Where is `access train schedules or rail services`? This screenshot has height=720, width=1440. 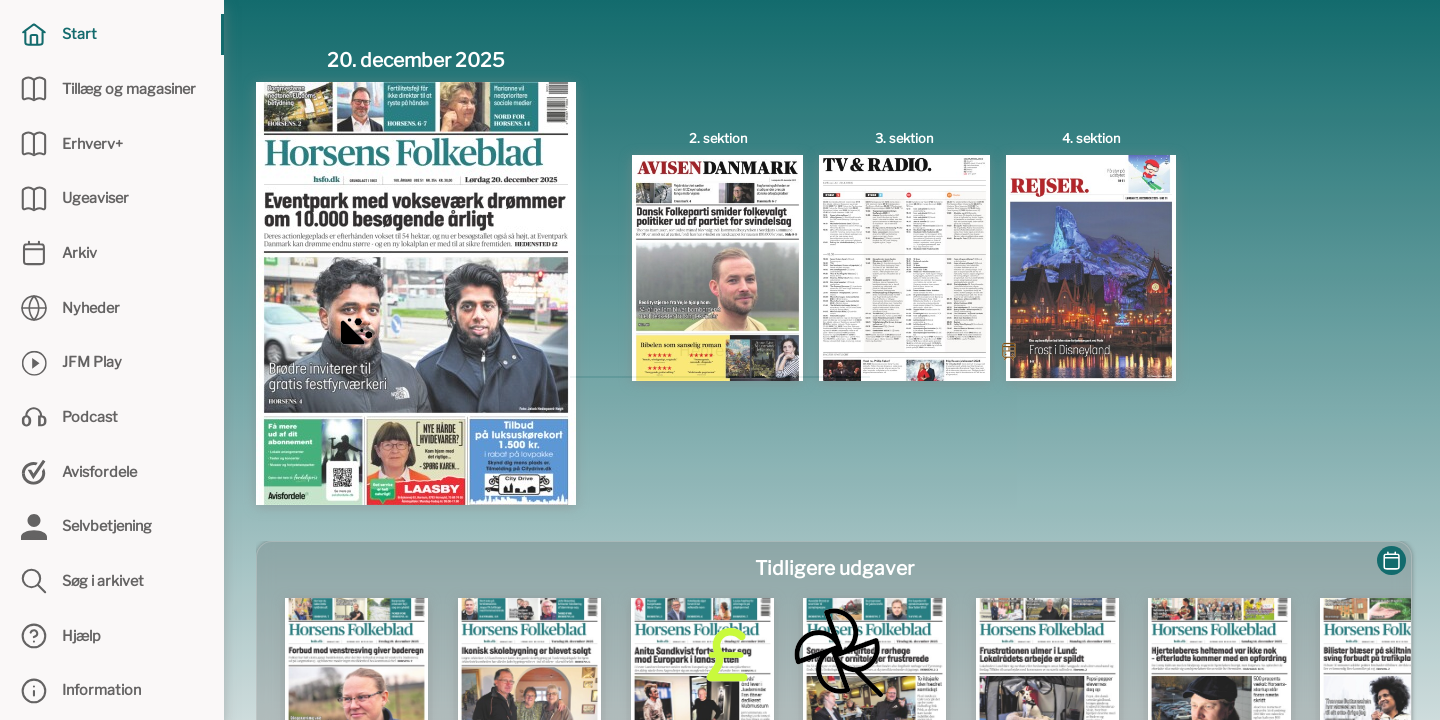 access train schedules or rail services is located at coordinates (1009, 351).